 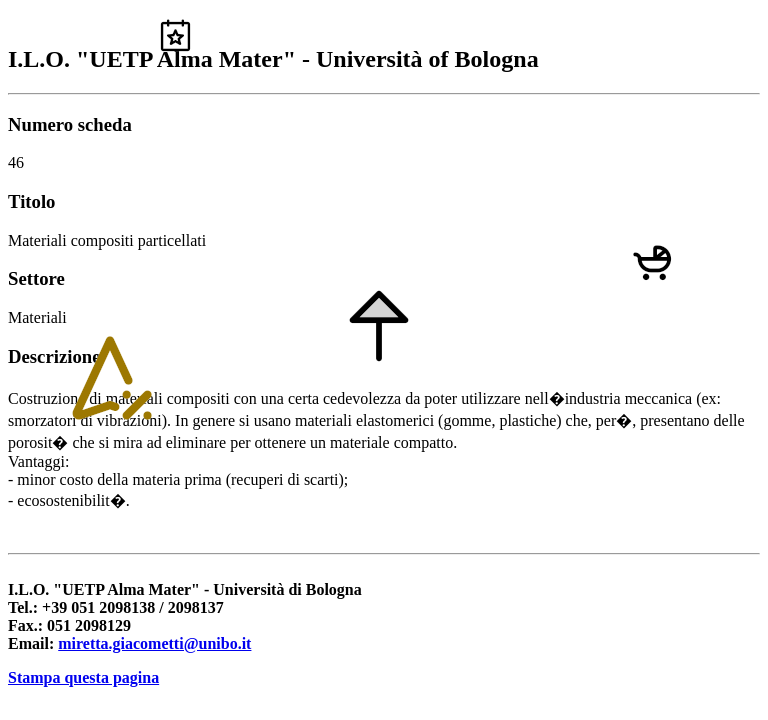 What do you see at coordinates (652, 261) in the screenshot?
I see `access baby or parenting-related features` at bounding box center [652, 261].